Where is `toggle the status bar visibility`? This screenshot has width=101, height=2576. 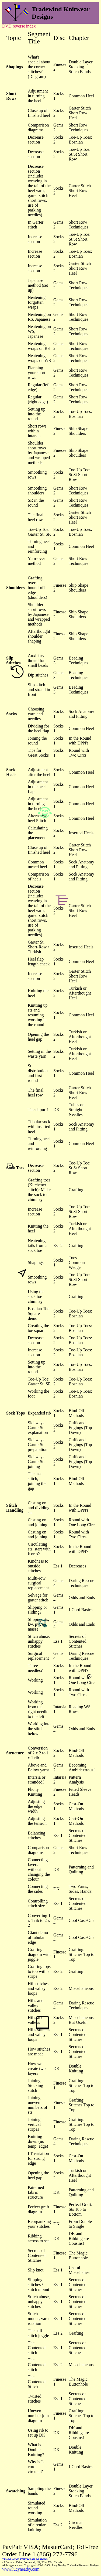
toggle the status bar visibility is located at coordinates (43, 2023).